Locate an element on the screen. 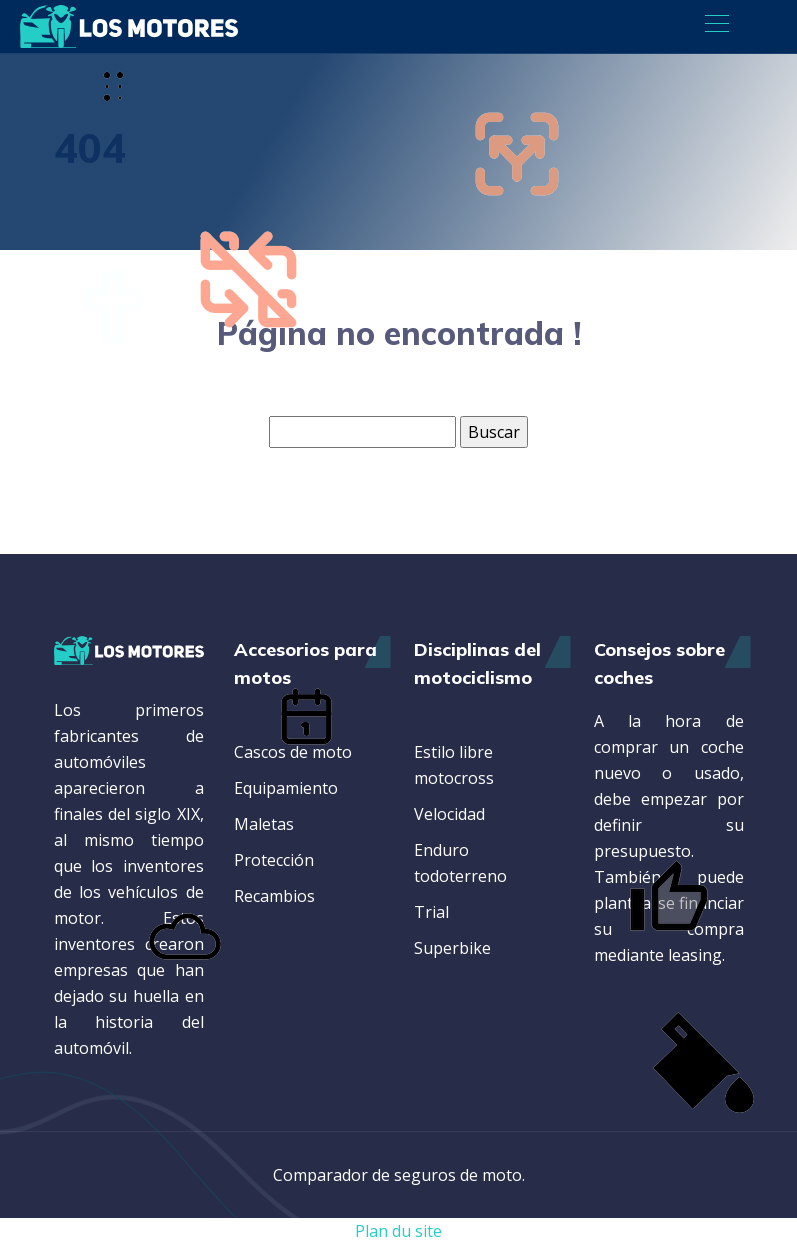 The image size is (797, 1244). religious or faith-related content is located at coordinates (113, 307).